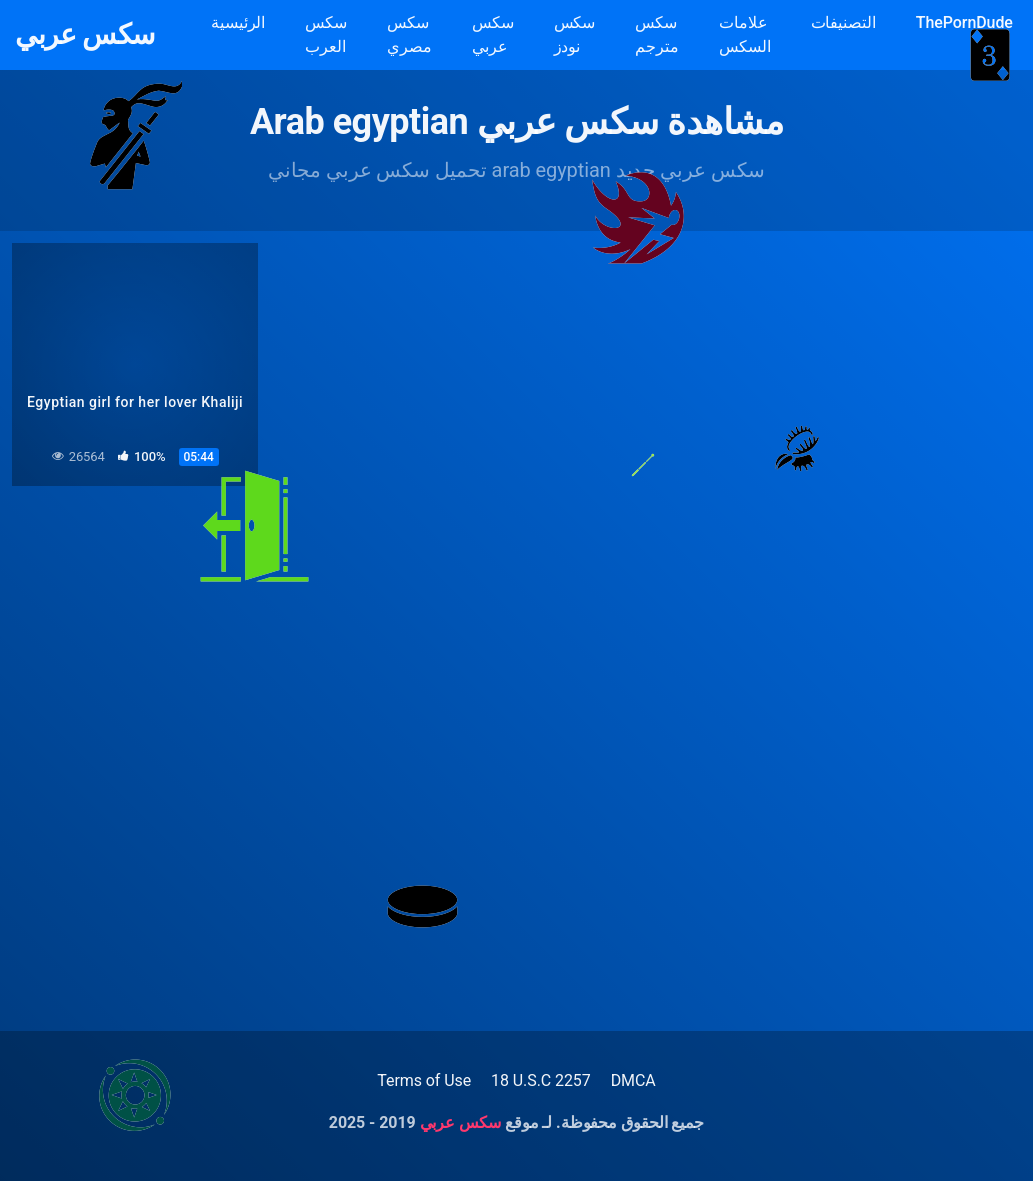 This screenshot has height=1181, width=1033. What do you see at coordinates (136, 135) in the screenshot?
I see `select ninja character class` at bounding box center [136, 135].